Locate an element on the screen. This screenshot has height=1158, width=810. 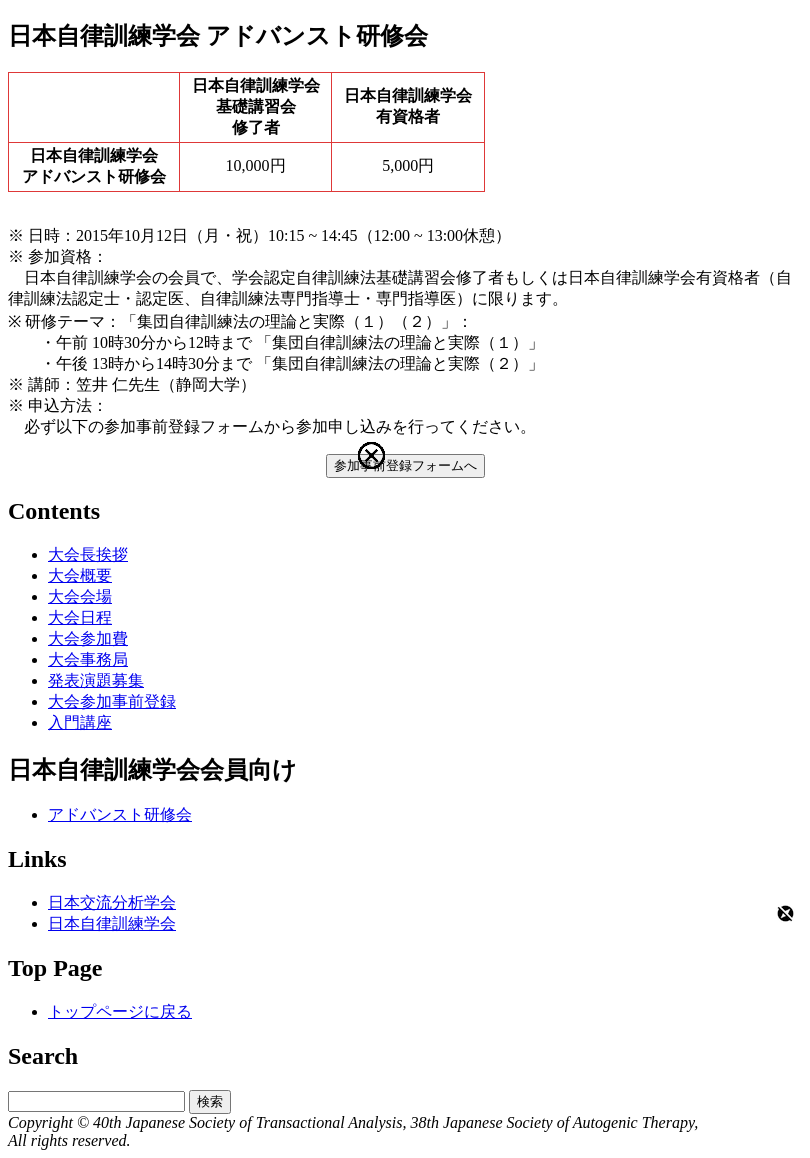
disable compass or navigation mode is located at coordinates (785, 913).